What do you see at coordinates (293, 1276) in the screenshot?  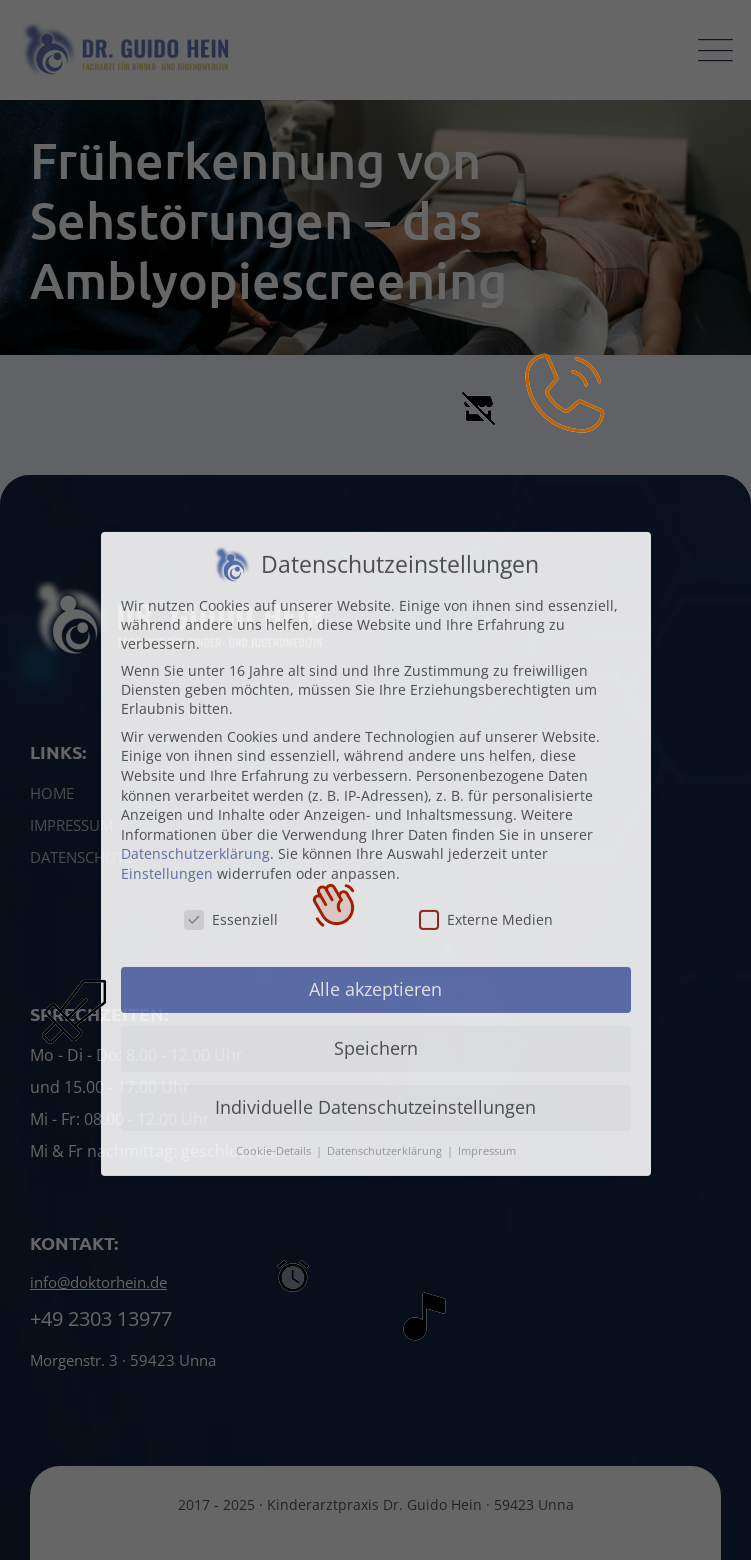 I see `view and manage alarms` at bounding box center [293, 1276].